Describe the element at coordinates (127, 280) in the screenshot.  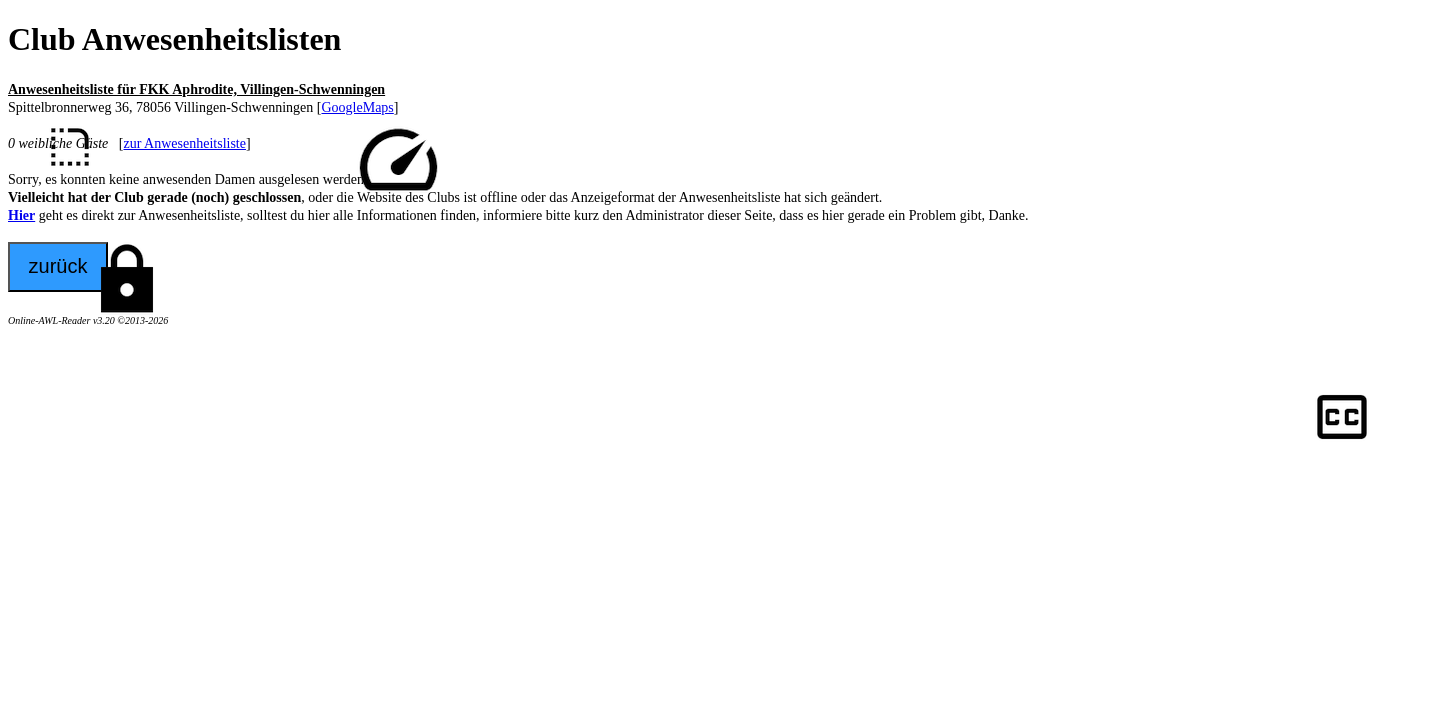
I see `lock or secure this item` at that location.